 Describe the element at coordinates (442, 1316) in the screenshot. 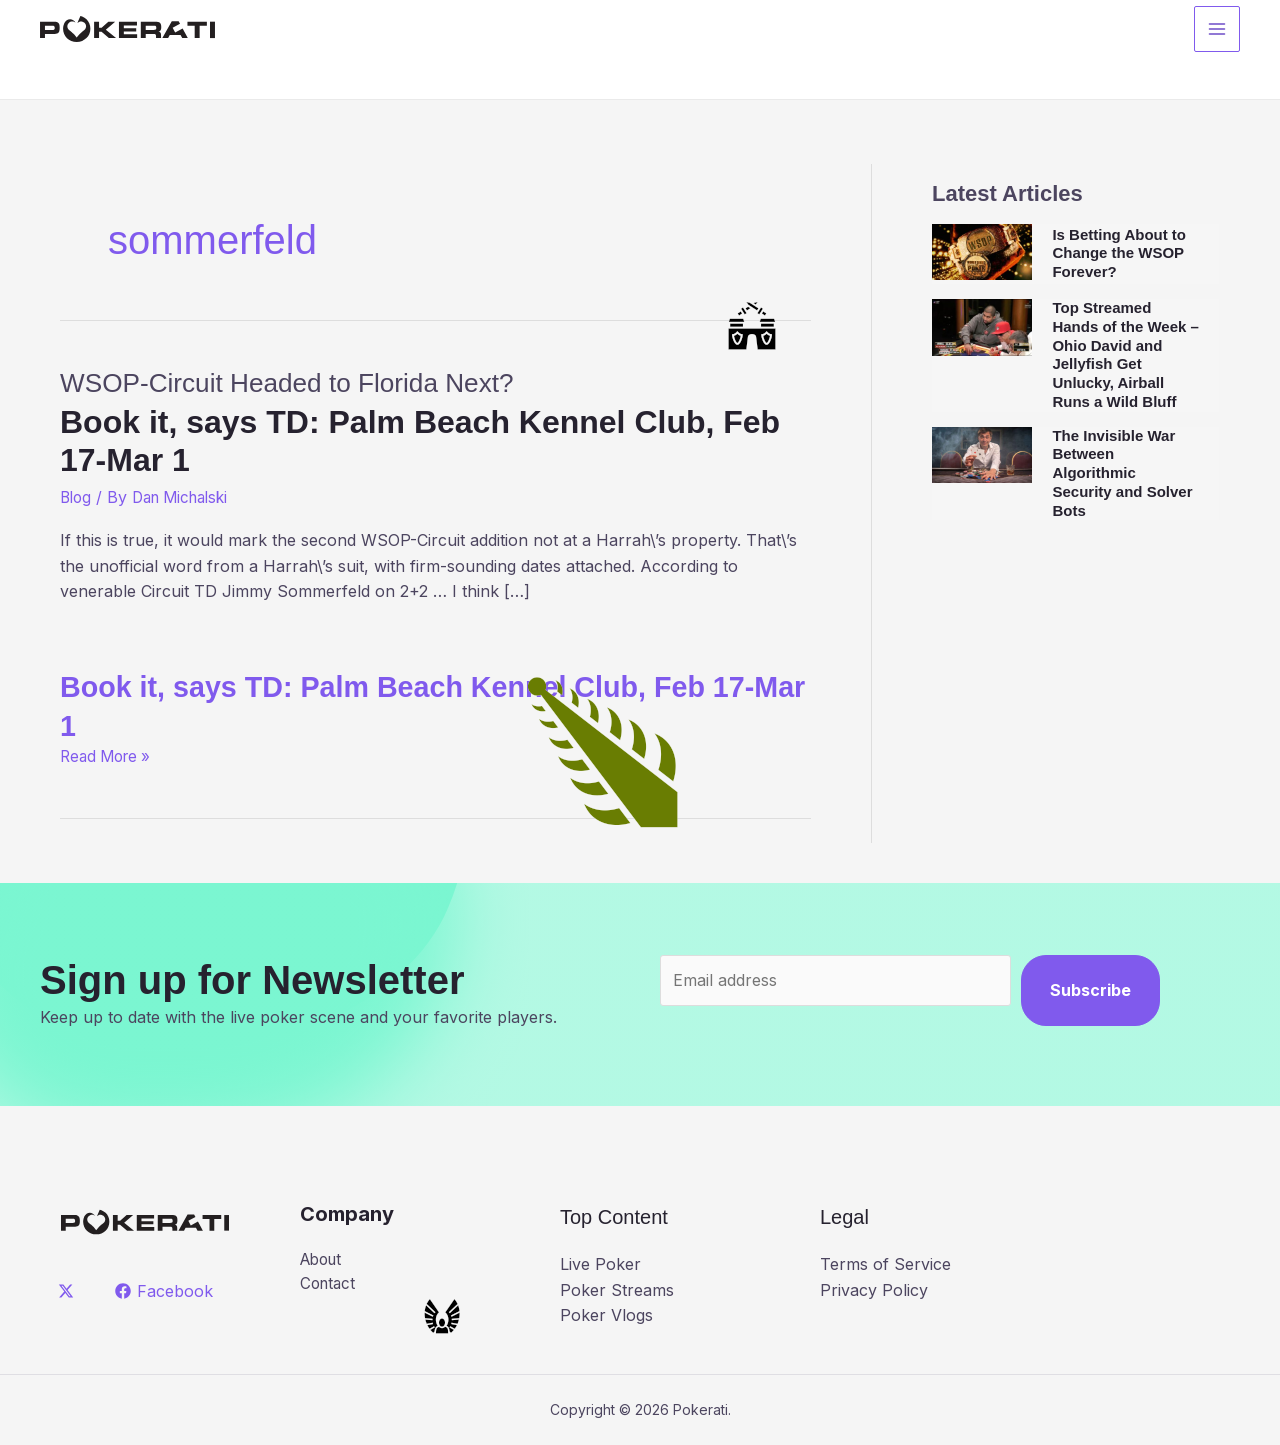

I see `select angel or celestial character class` at that location.